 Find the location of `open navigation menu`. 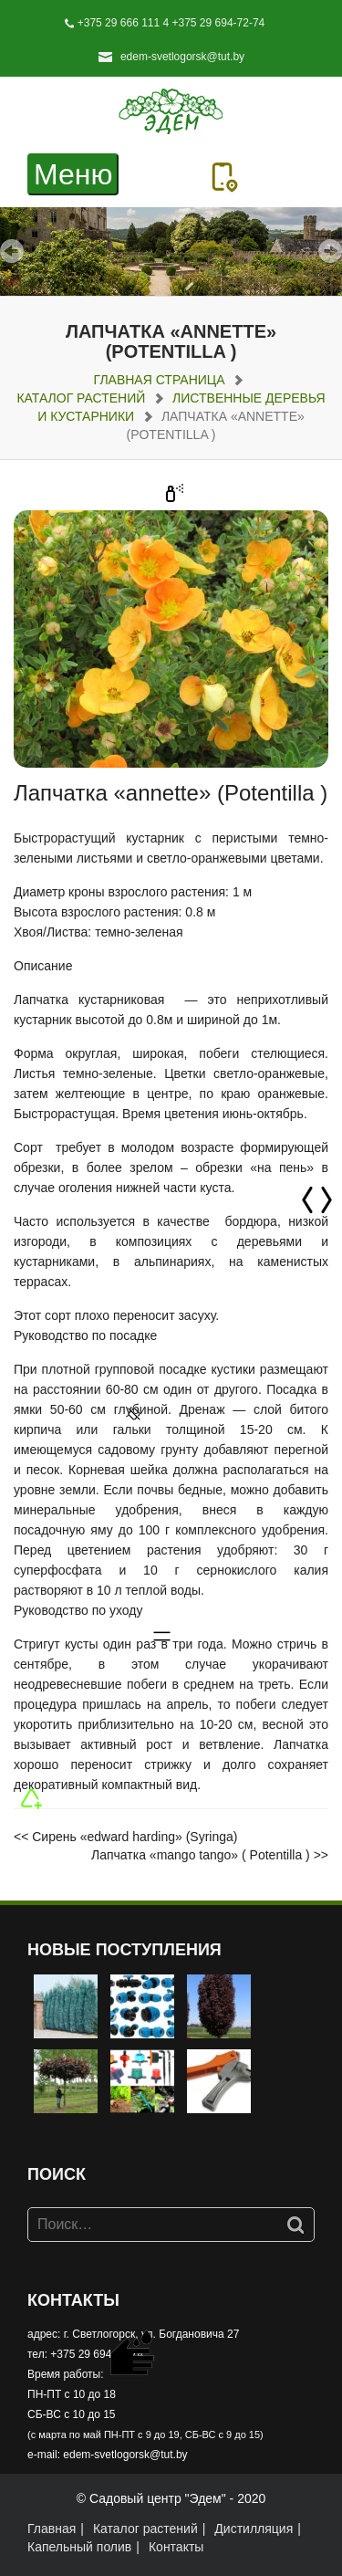

open navigation menu is located at coordinates (161, 1636).